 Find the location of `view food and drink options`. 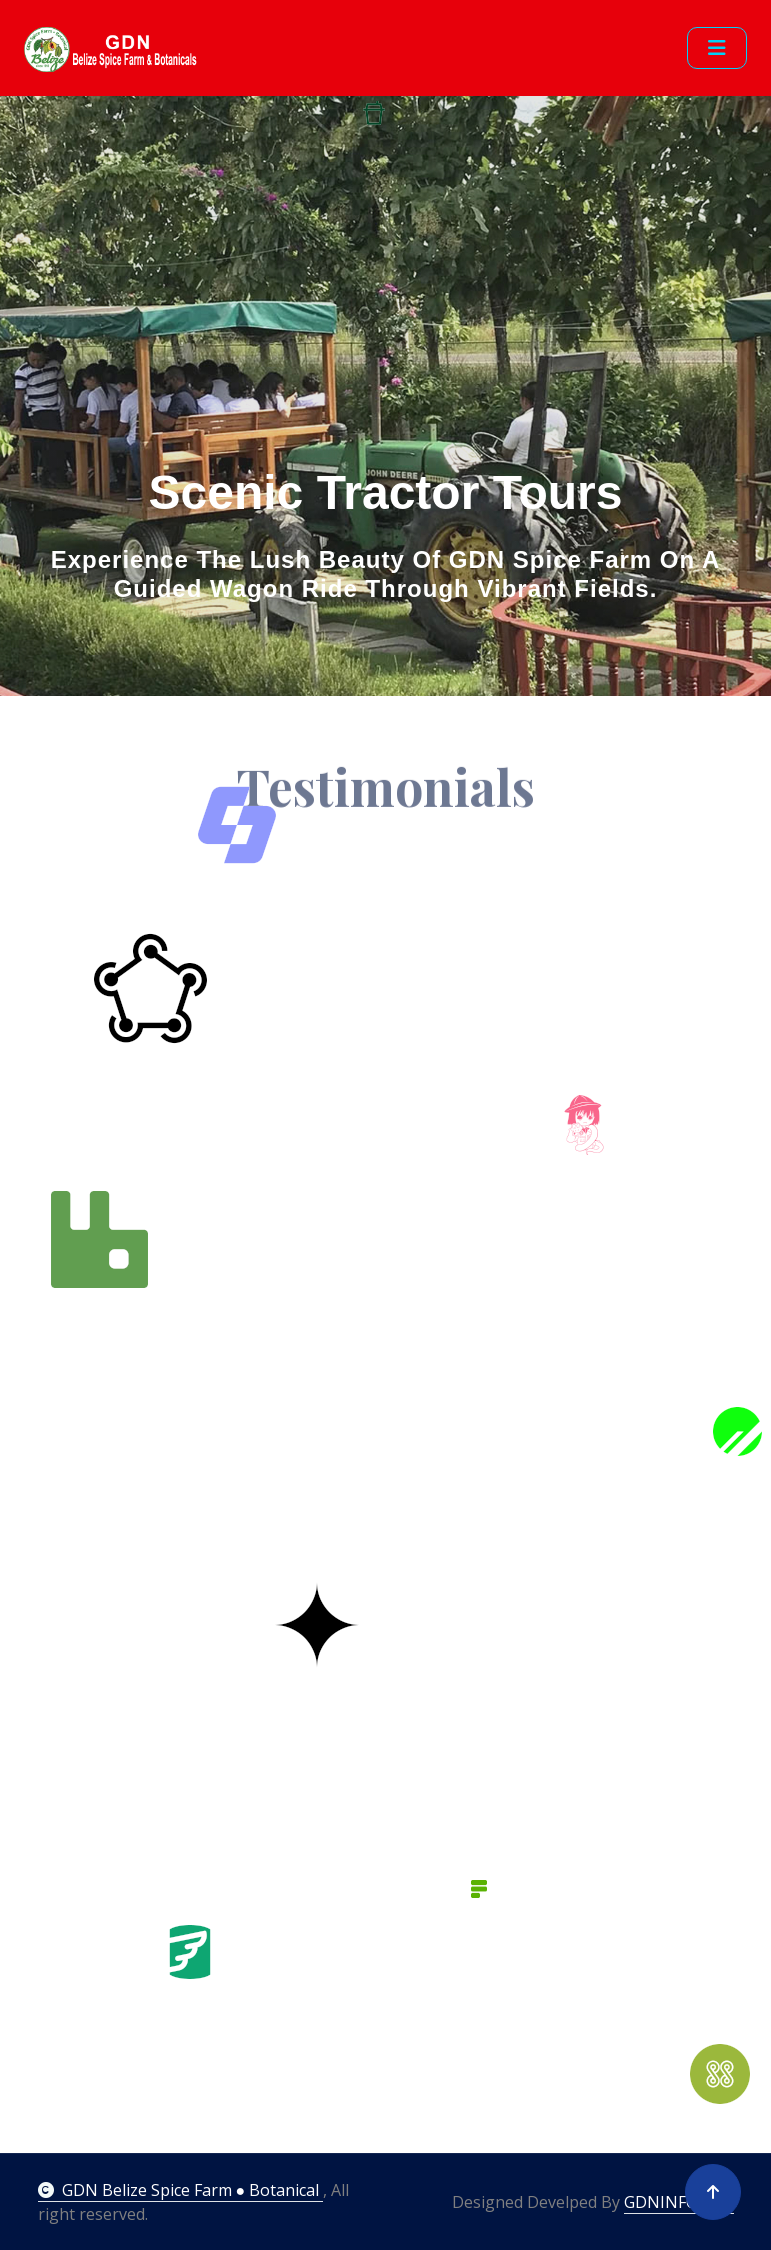

view food and drink options is located at coordinates (374, 114).